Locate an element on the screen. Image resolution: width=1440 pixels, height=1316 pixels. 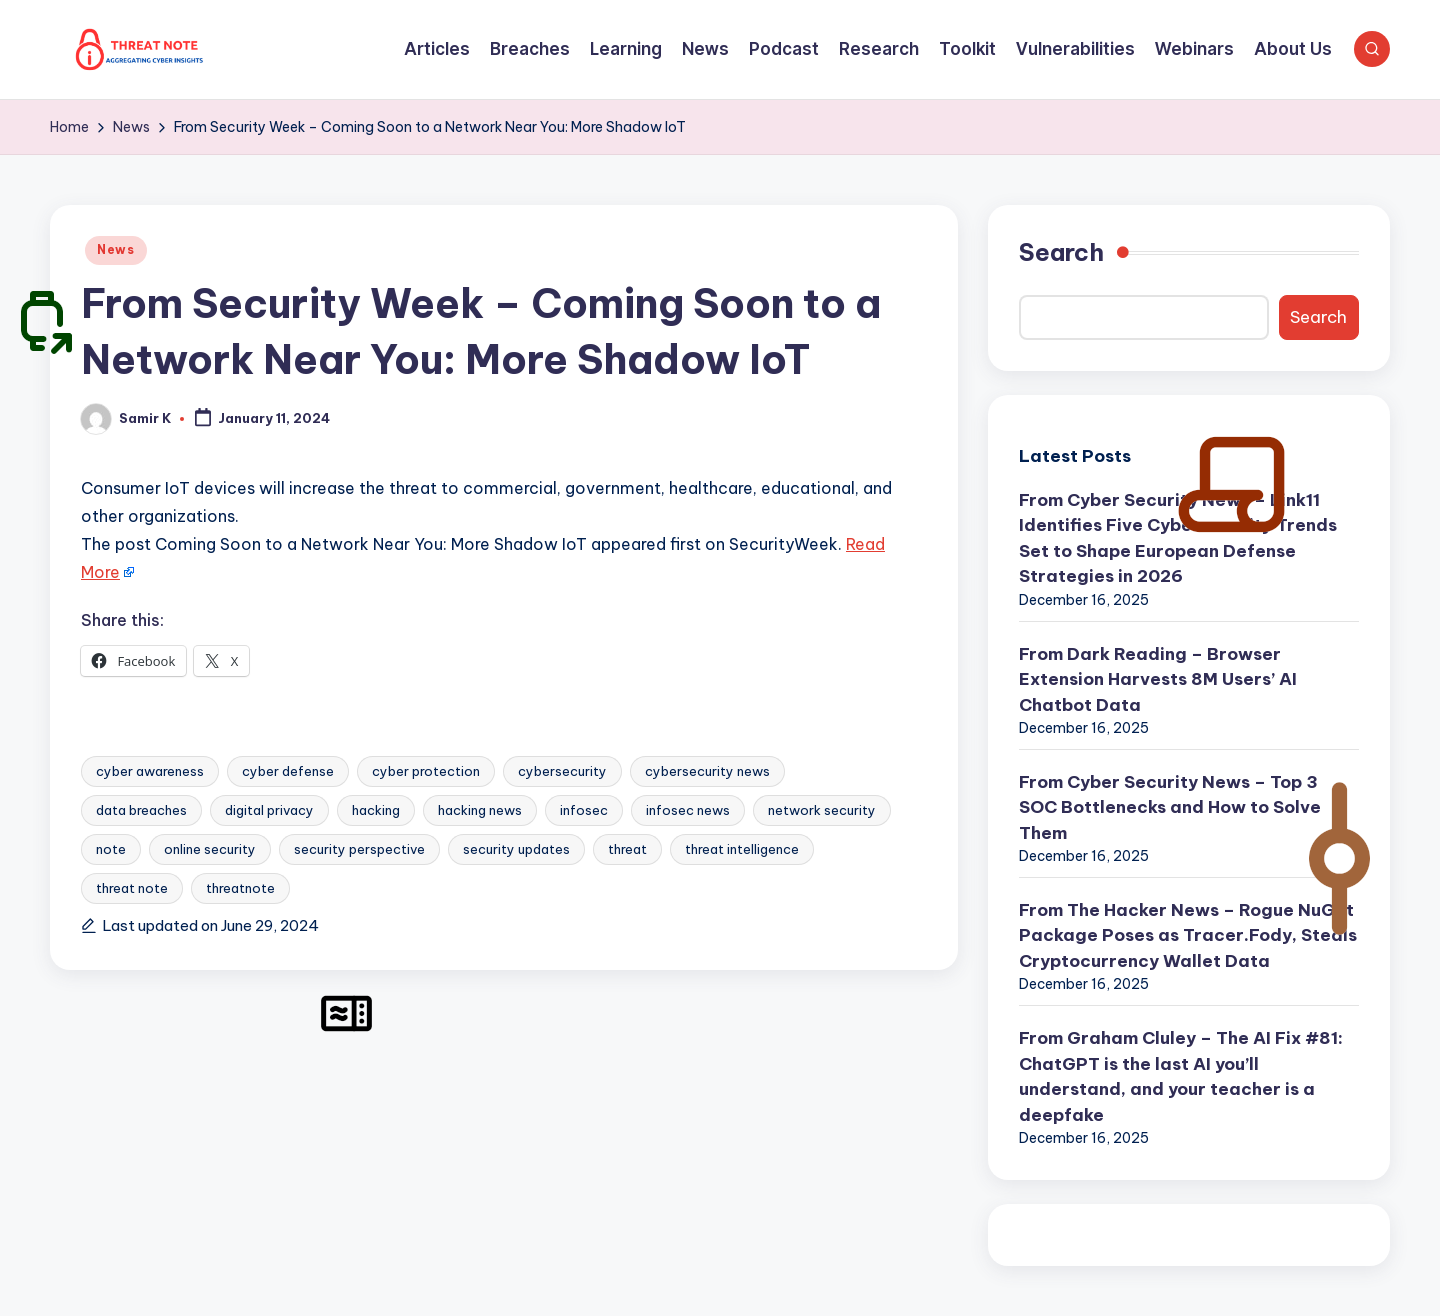
share content from your smartwatch is located at coordinates (42, 321).